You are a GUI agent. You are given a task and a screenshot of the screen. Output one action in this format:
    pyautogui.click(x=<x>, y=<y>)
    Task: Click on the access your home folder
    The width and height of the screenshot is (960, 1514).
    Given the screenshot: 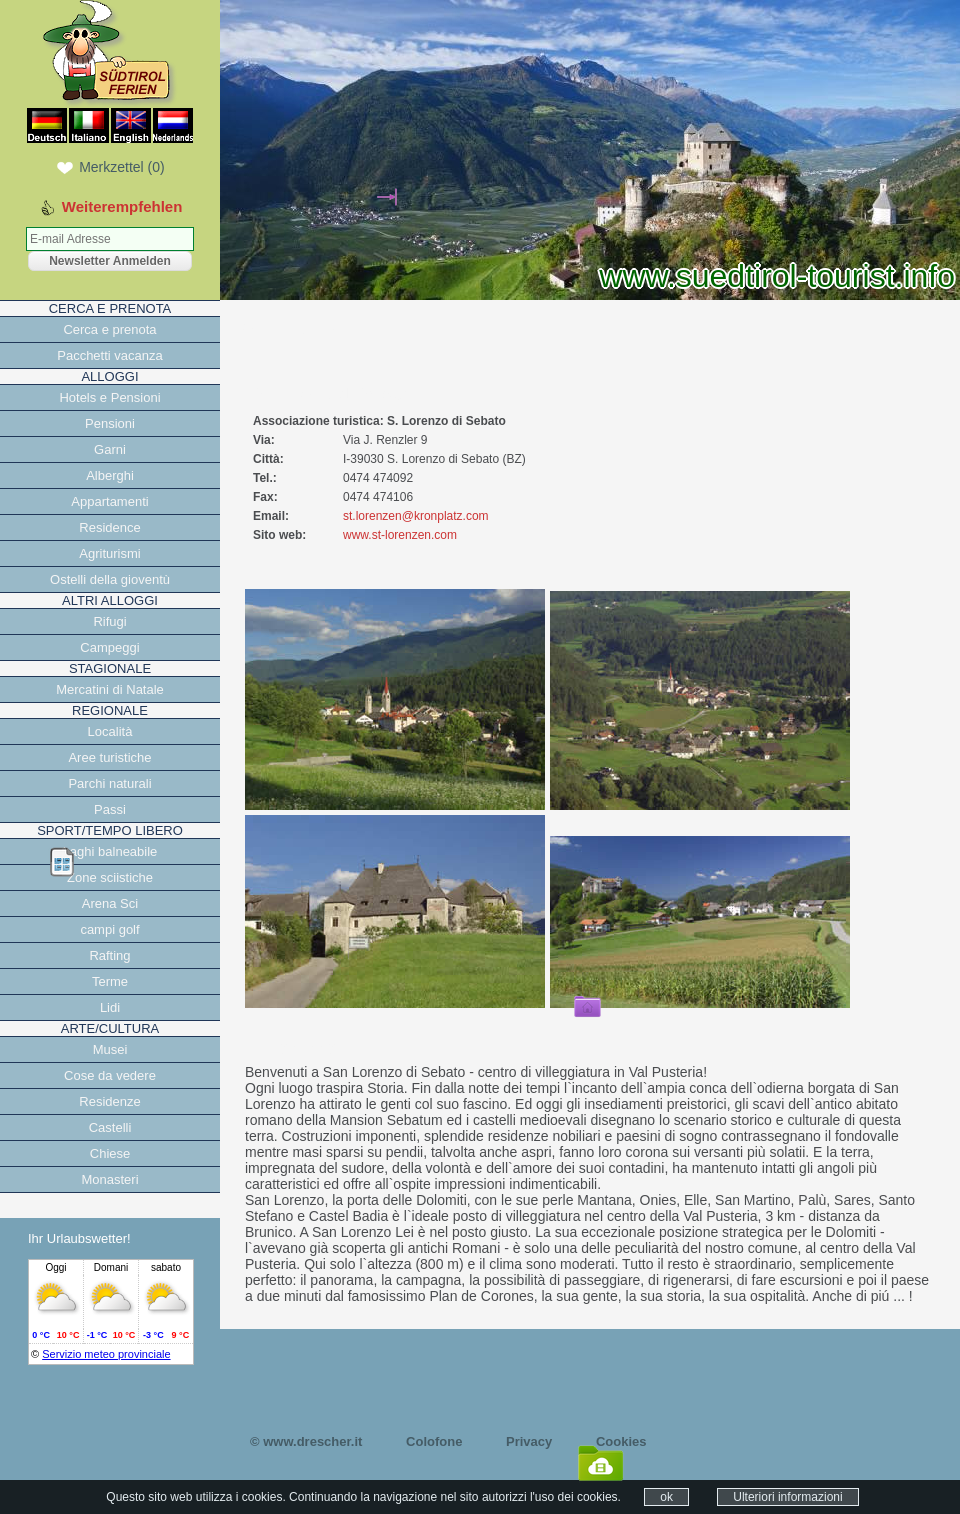 What is the action you would take?
    pyautogui.click(x=587, y=1006)
    